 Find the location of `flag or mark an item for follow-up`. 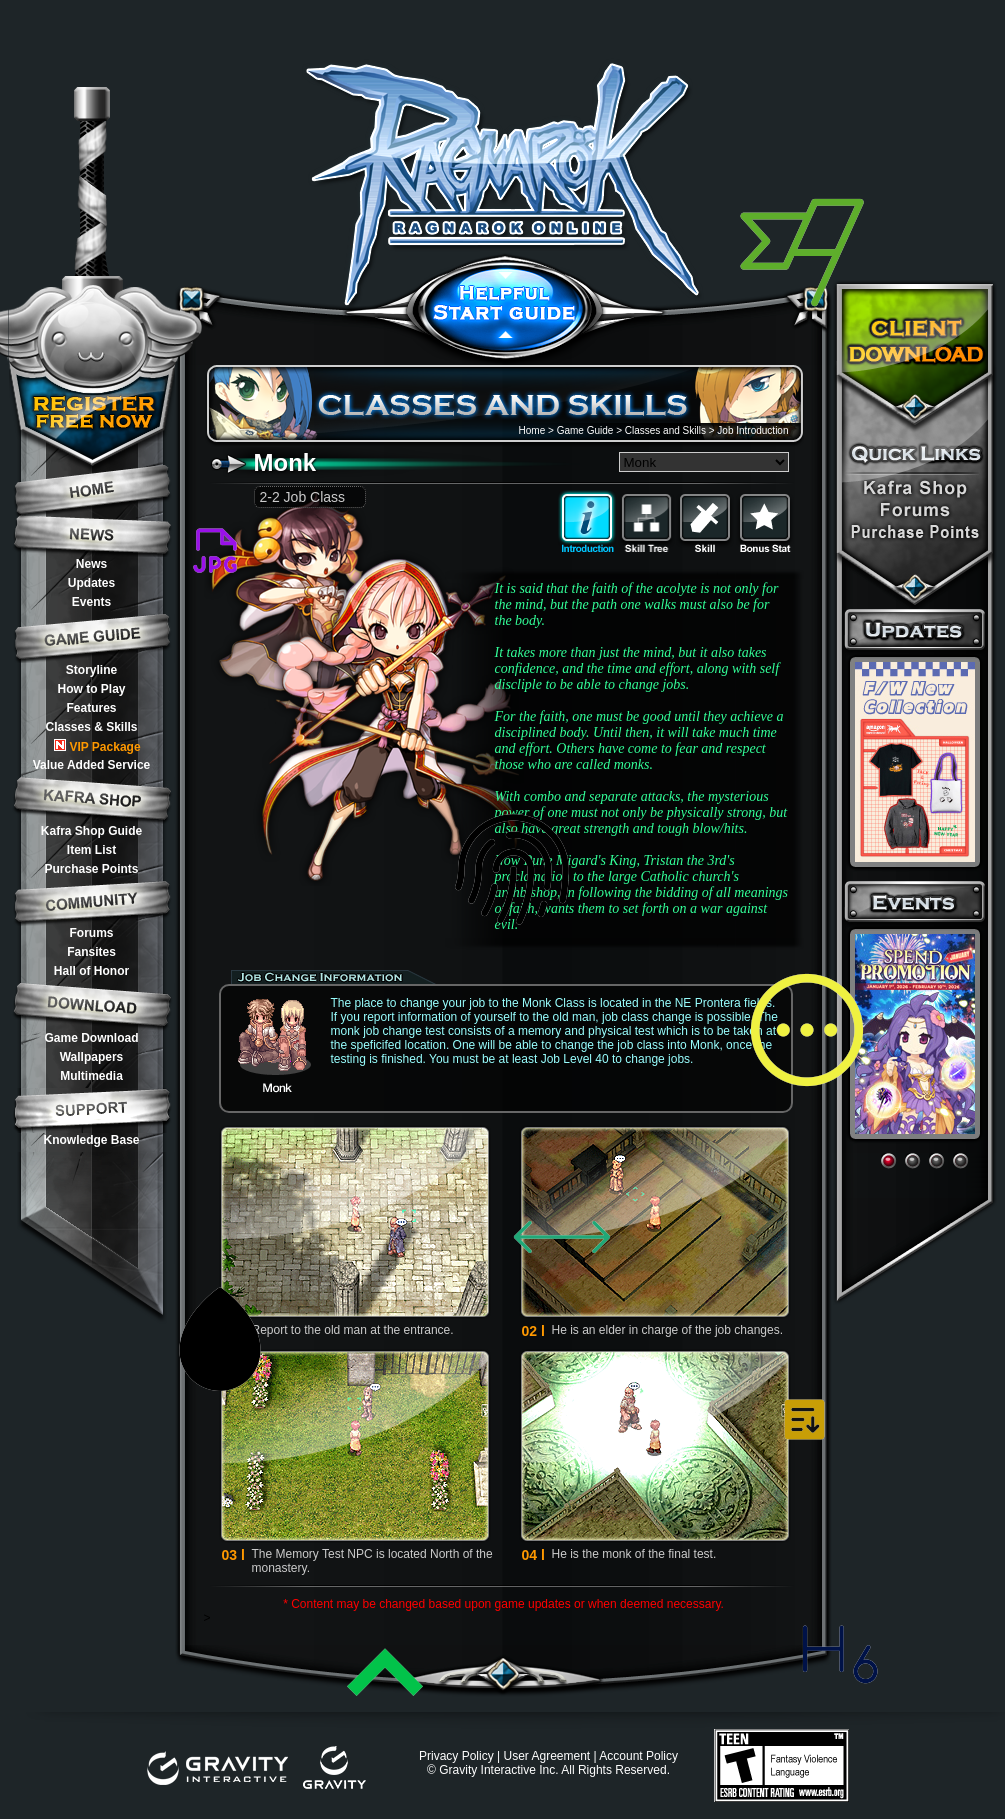

flag or mark an item for follow-up is located at coordinates (801, 248).